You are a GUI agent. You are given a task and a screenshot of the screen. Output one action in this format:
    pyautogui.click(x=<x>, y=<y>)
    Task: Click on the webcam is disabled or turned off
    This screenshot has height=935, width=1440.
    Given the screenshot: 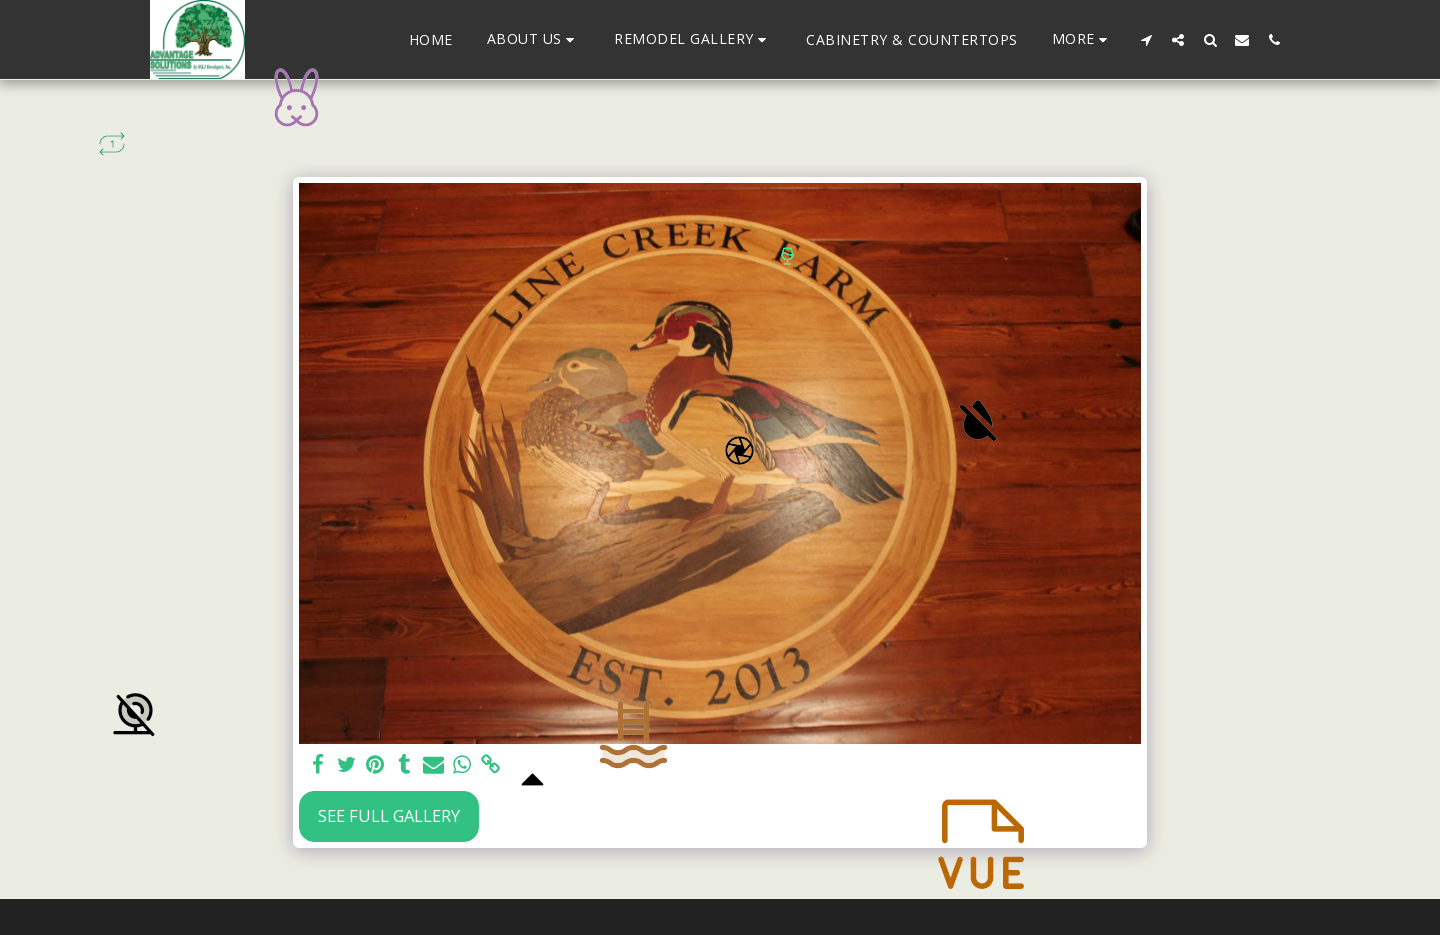 What is the action you would take?
    pyautogui.click(x=135, y=715)
    